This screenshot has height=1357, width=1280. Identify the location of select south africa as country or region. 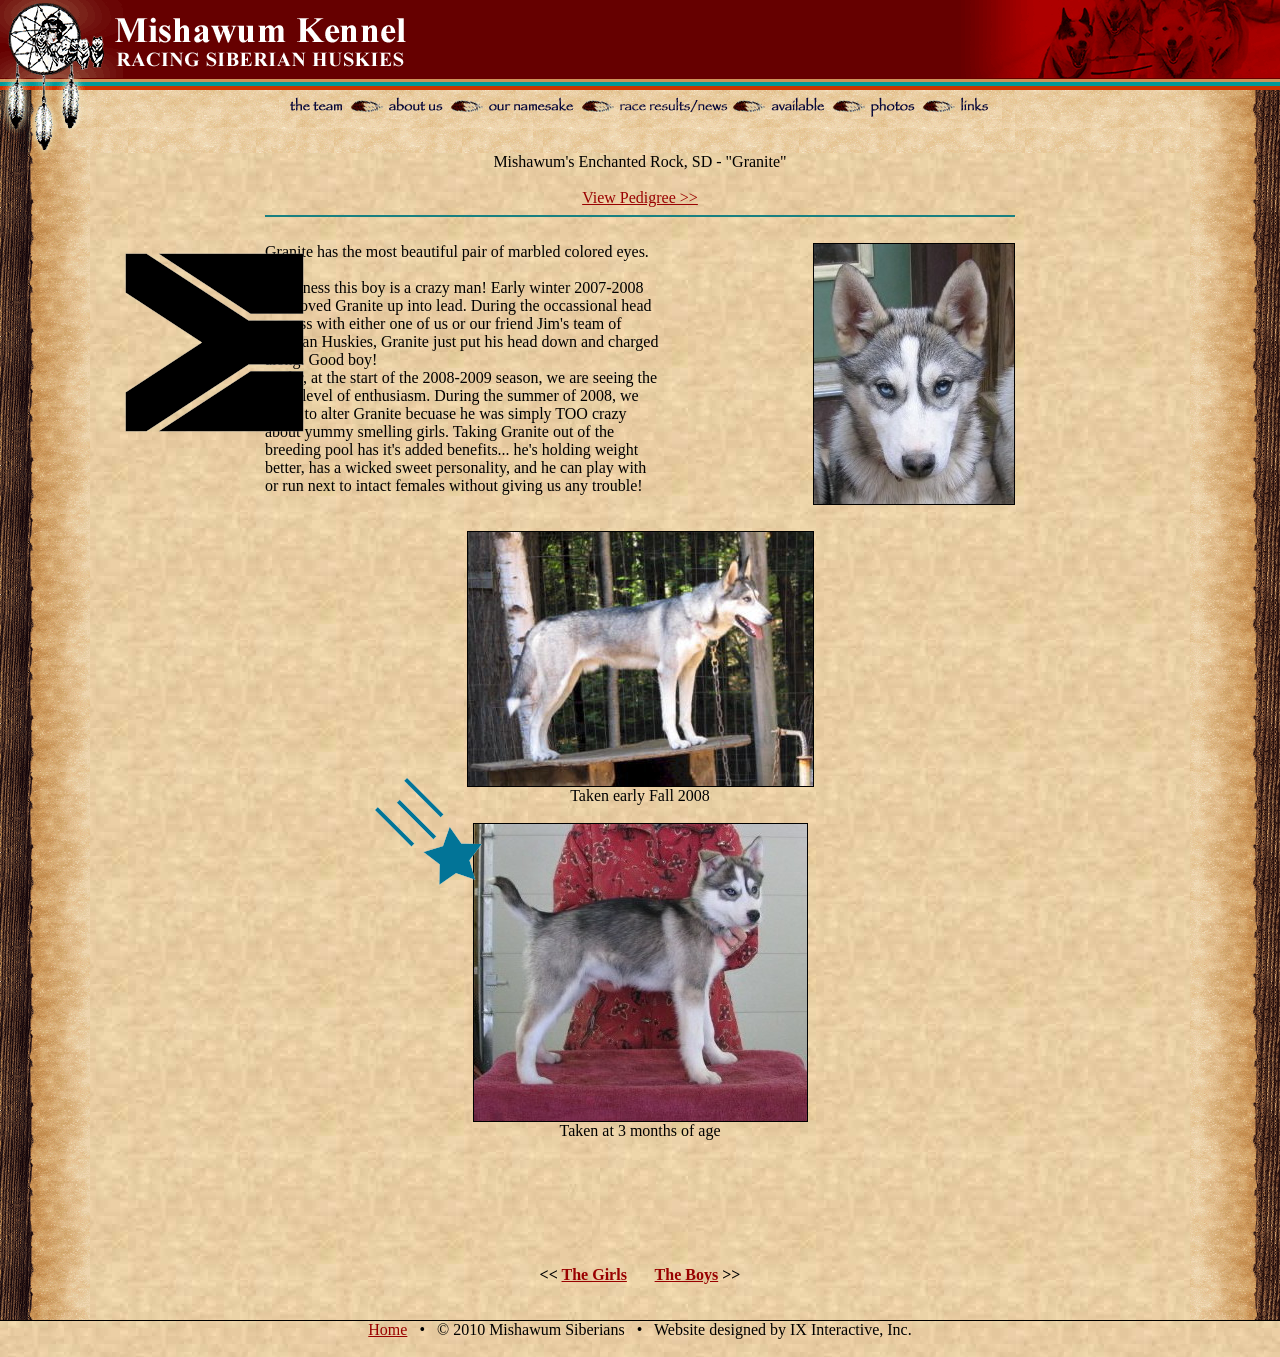
(214, 342).